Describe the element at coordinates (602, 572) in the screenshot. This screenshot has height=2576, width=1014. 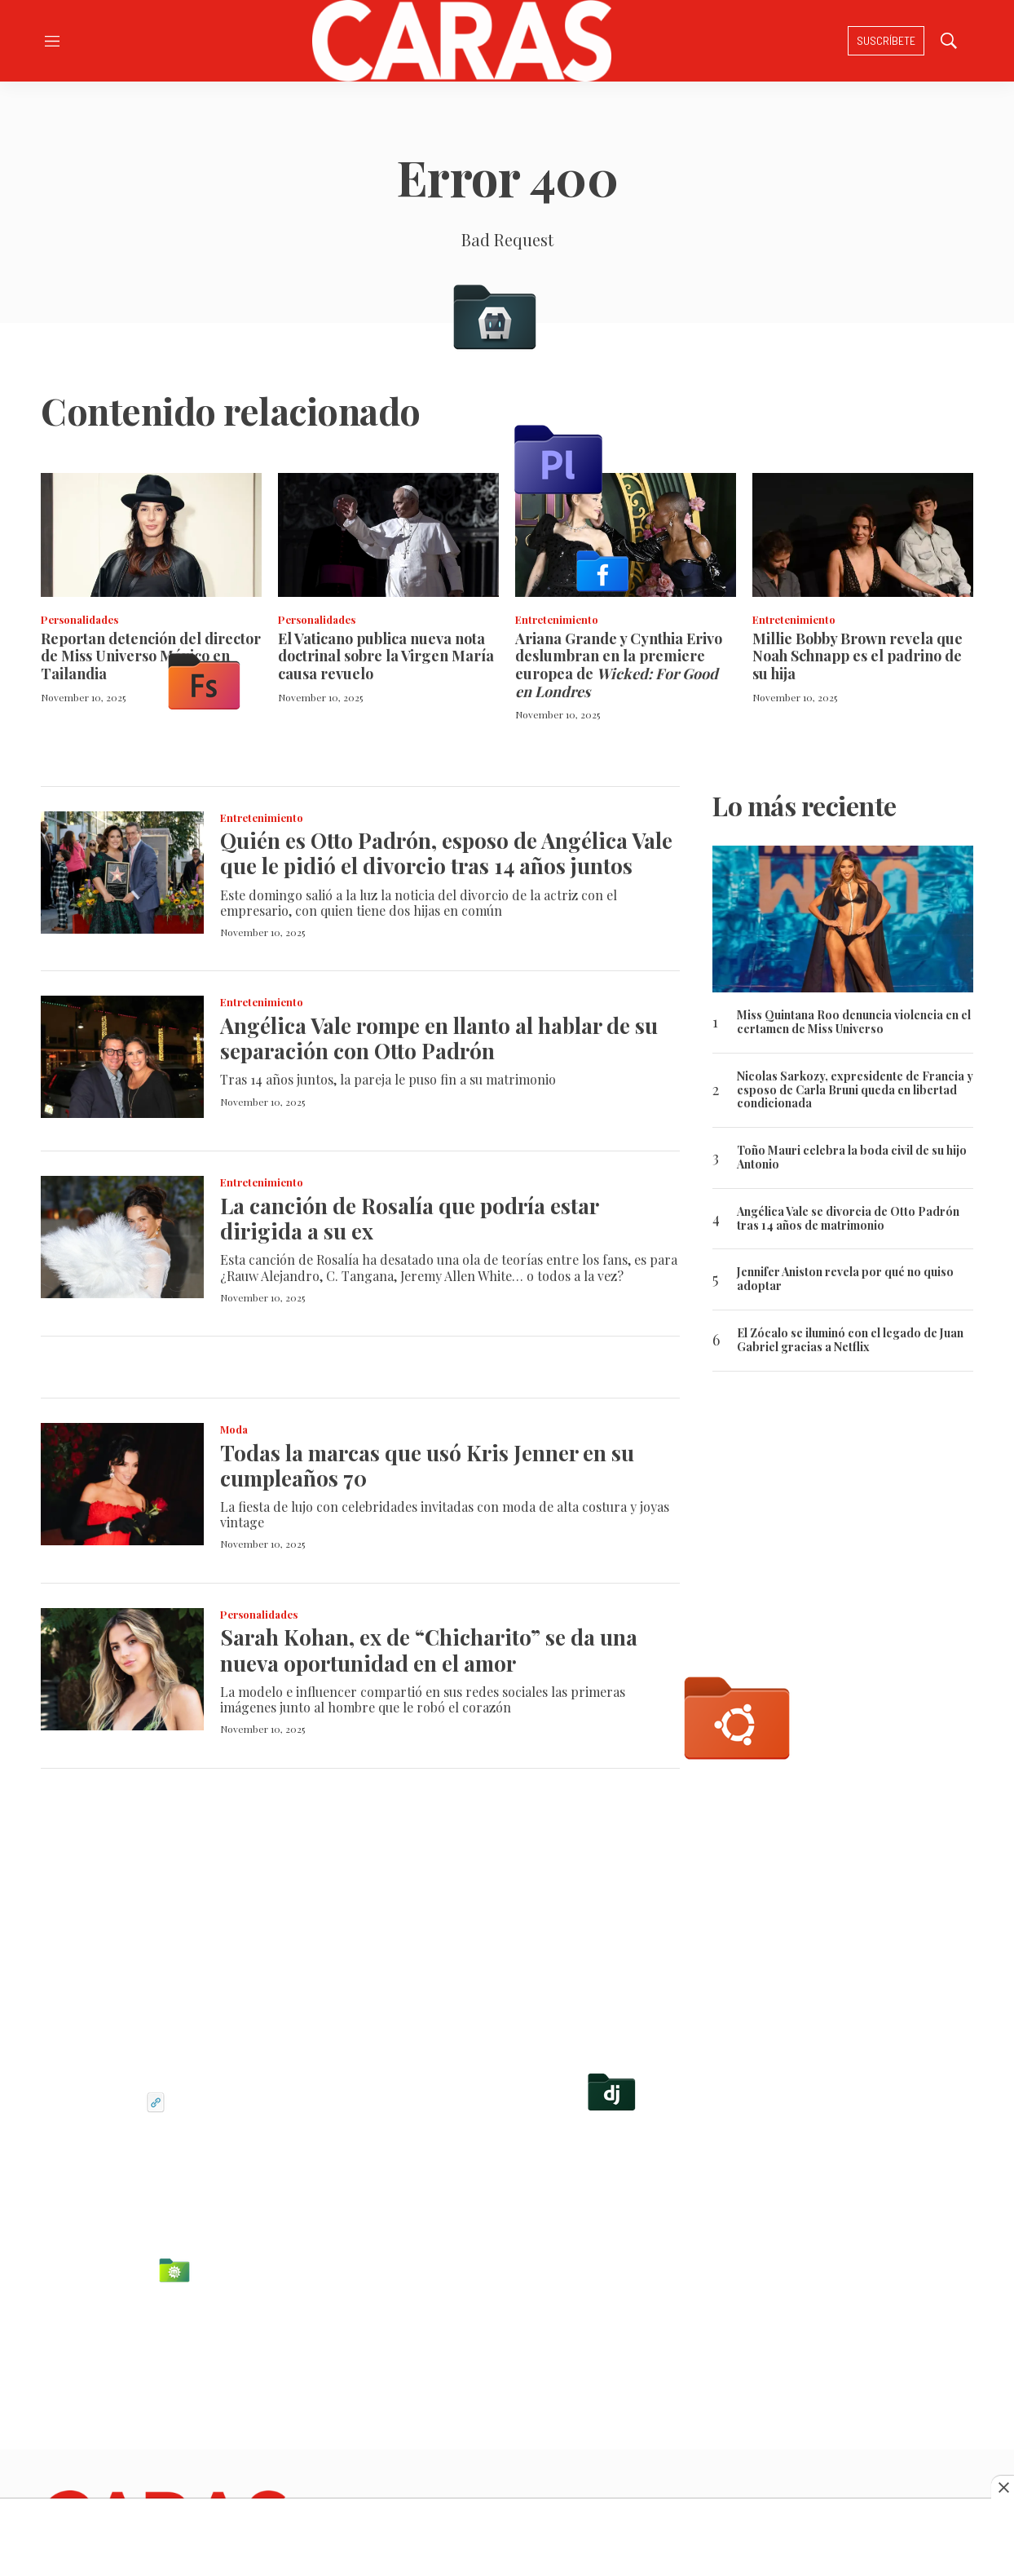
I see `open folder containing facebook-related files` at that location.